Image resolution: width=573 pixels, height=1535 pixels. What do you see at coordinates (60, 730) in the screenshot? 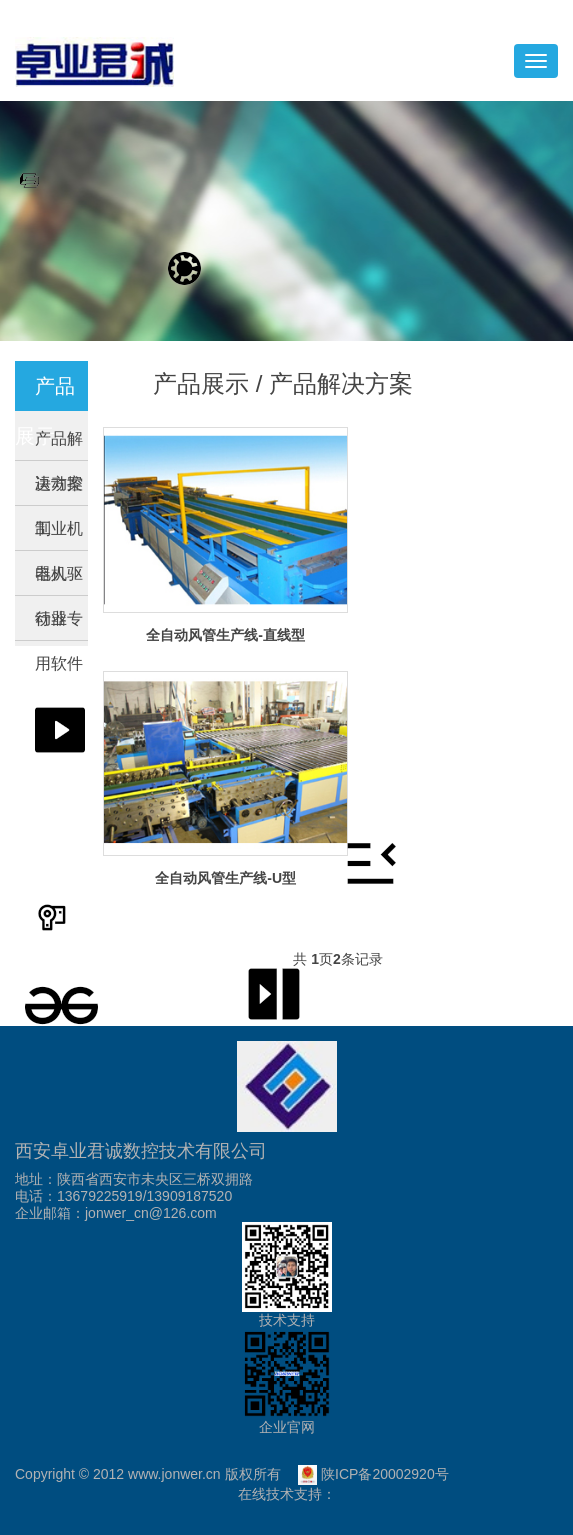
I see `play a video or movie` at bounding box center [60, 730].